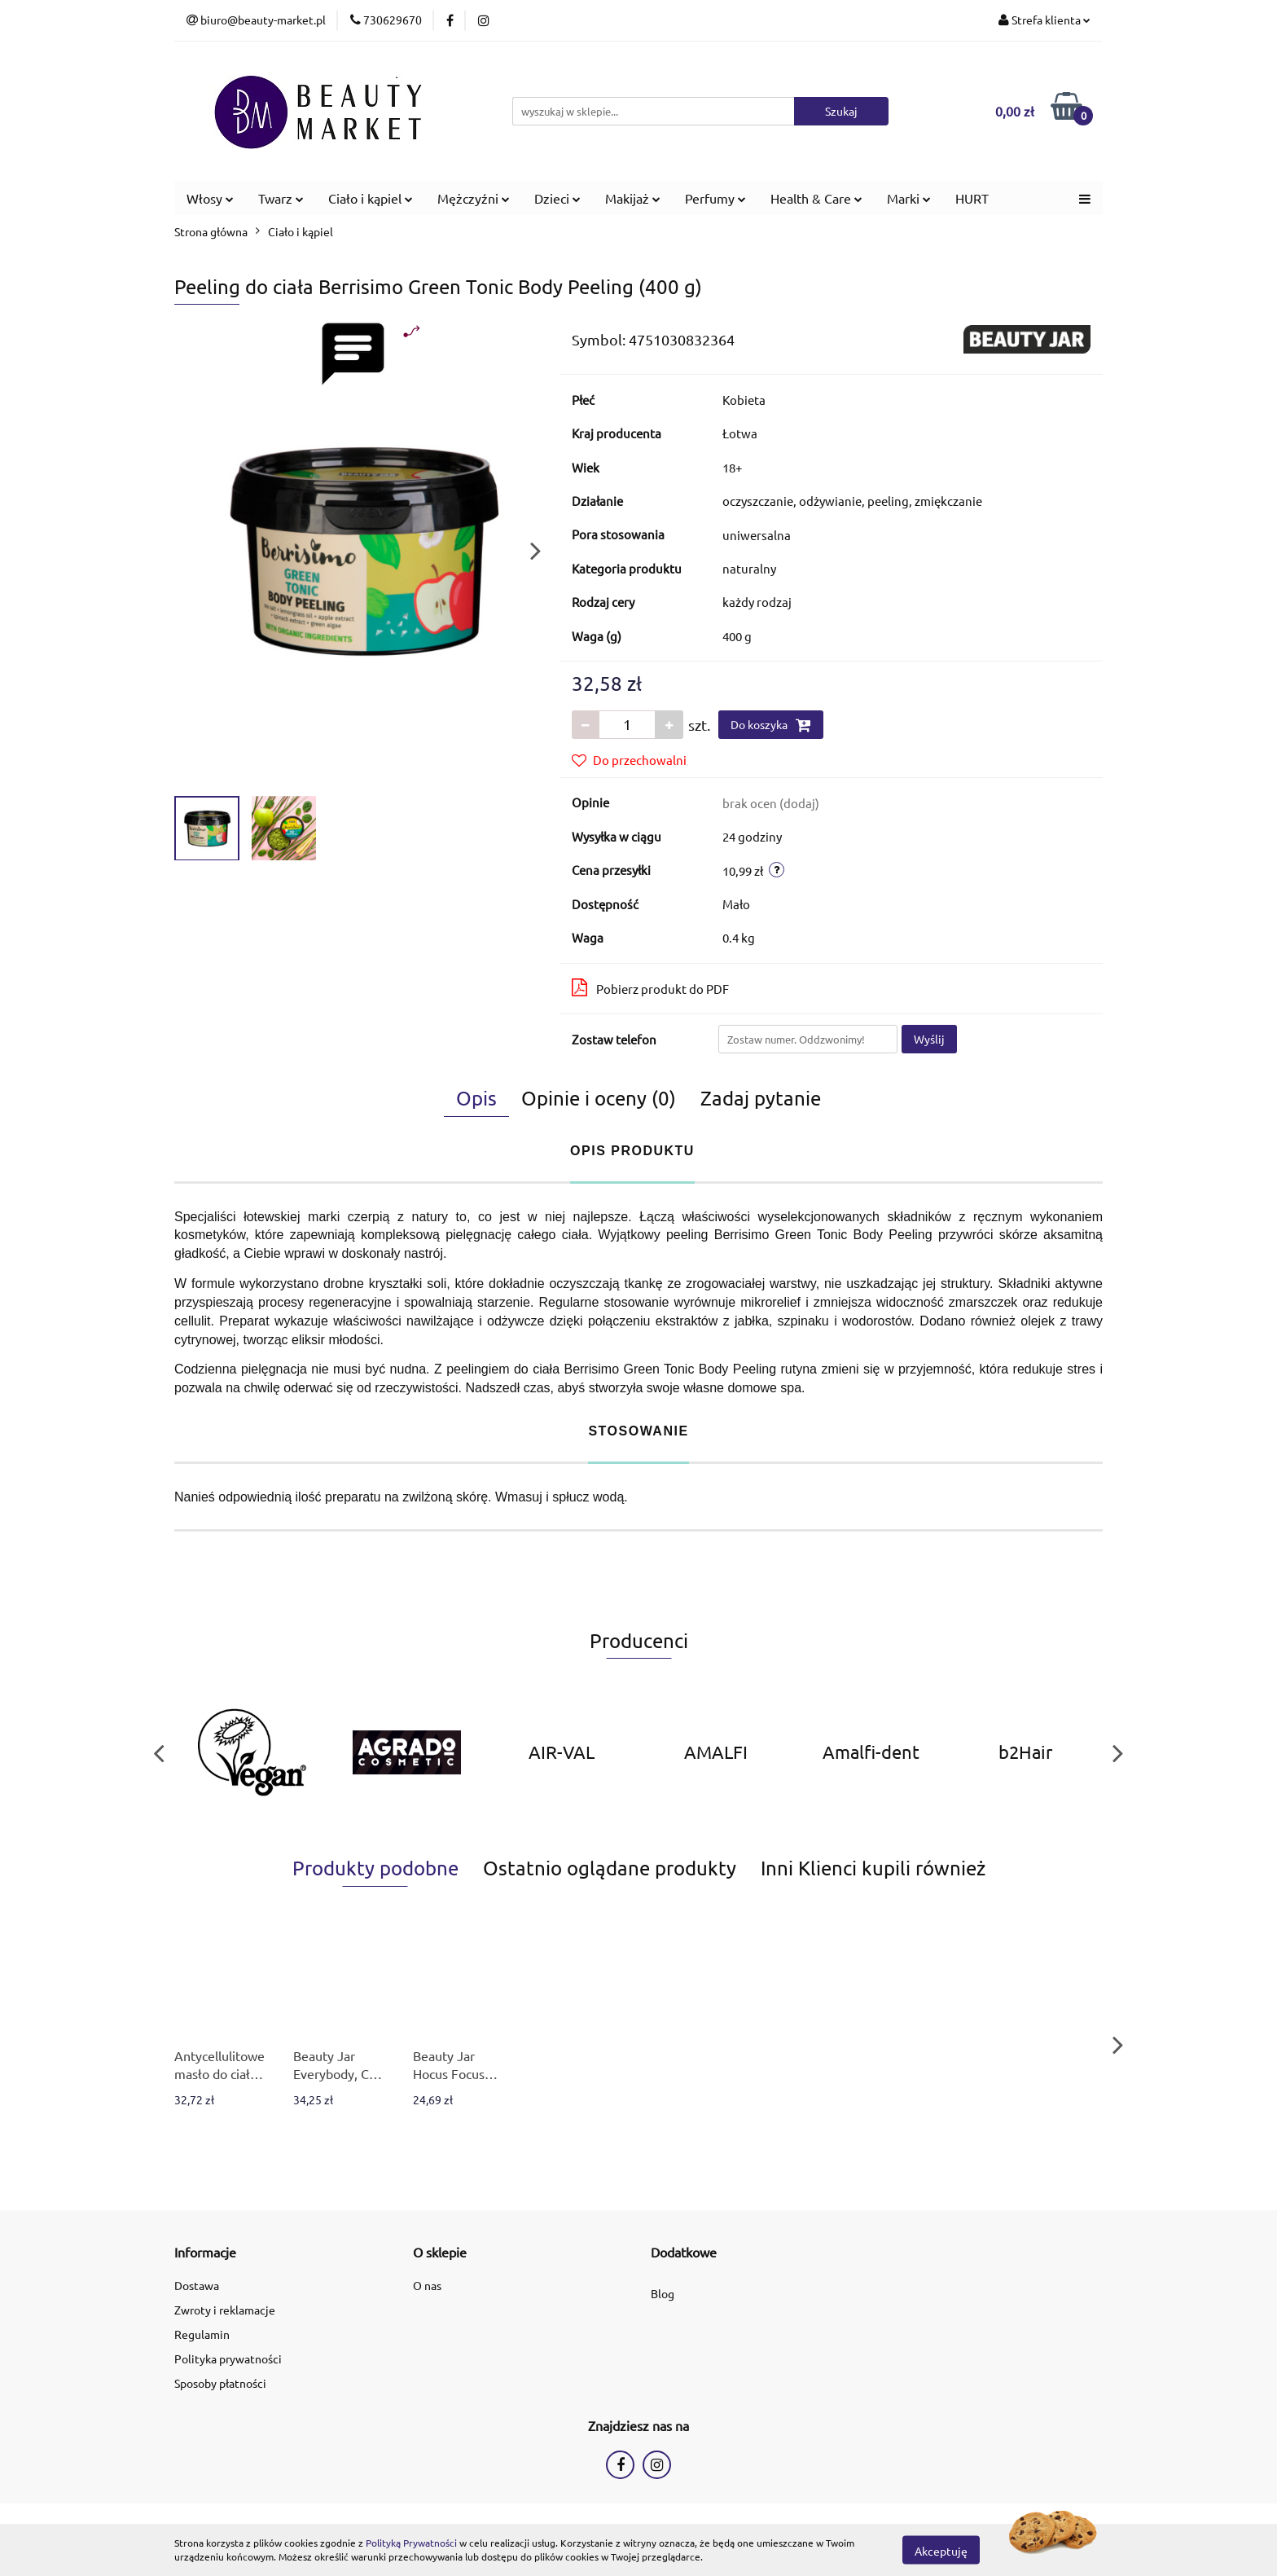 The width and height of the screenshot is (1277, 2576). Describe the element at coordinates (411, 332) in the screenshot. I see `indicates a workflow or process flow direction` at that location.